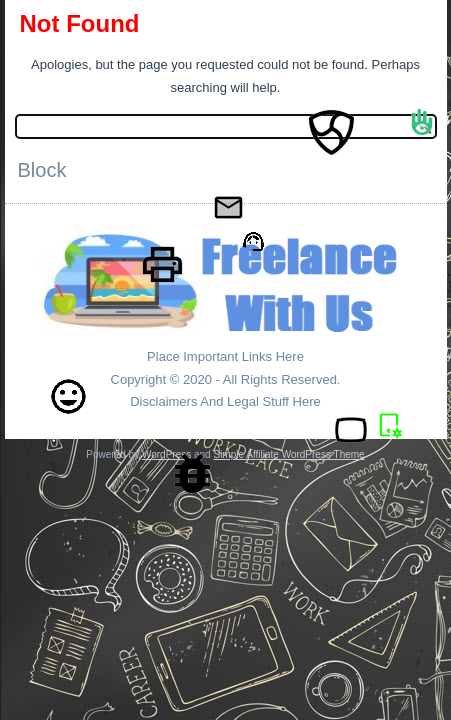 This screenshot has width=451, height=720. Describe the element at coordinates (192, 473) in the screenshot. I see `report a bug or issue` at that location.